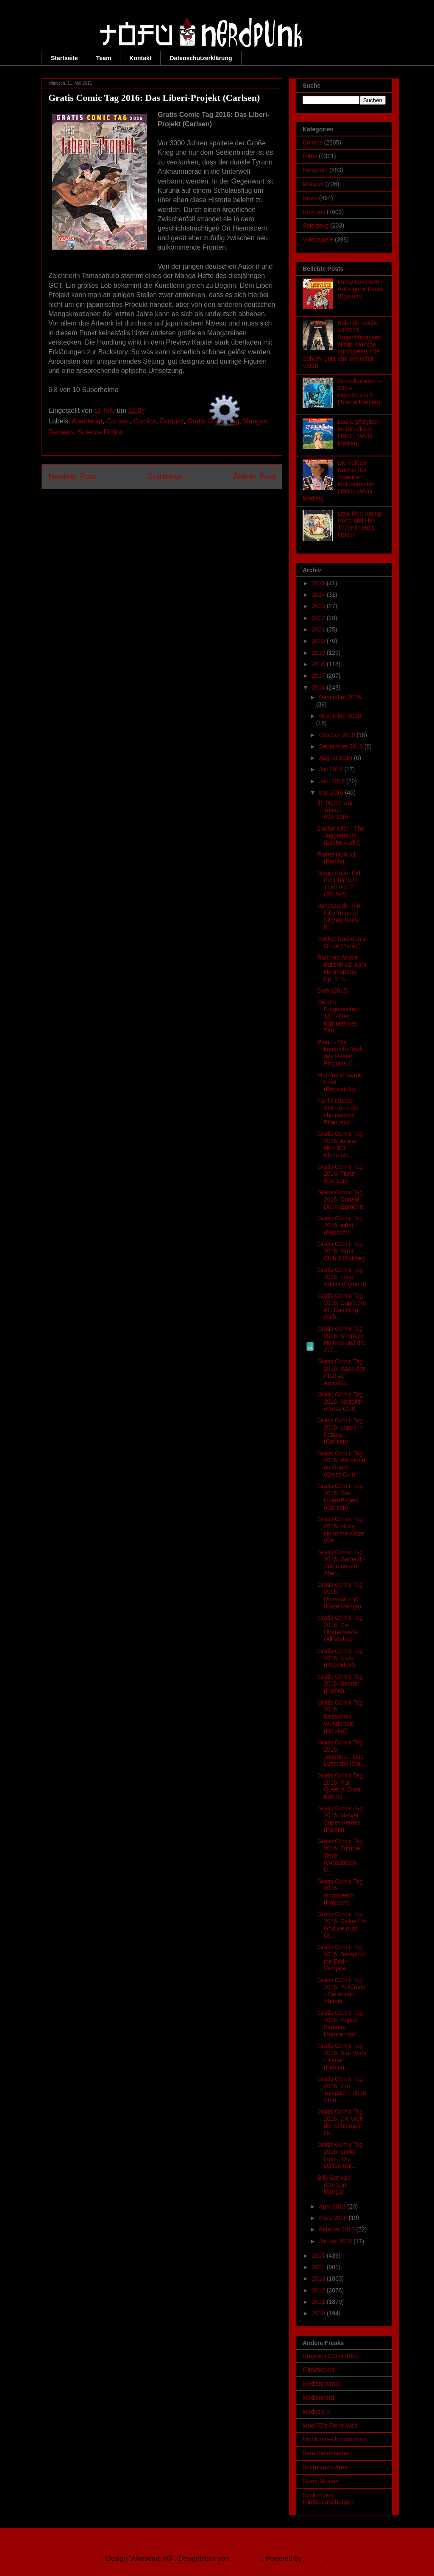 Image resolution: width=434 pixels, height=2576 pixels. What do you see at coordinates (224, 411) in the screenshot?
I see `access automator service settings` at bounding box center [224, 411].